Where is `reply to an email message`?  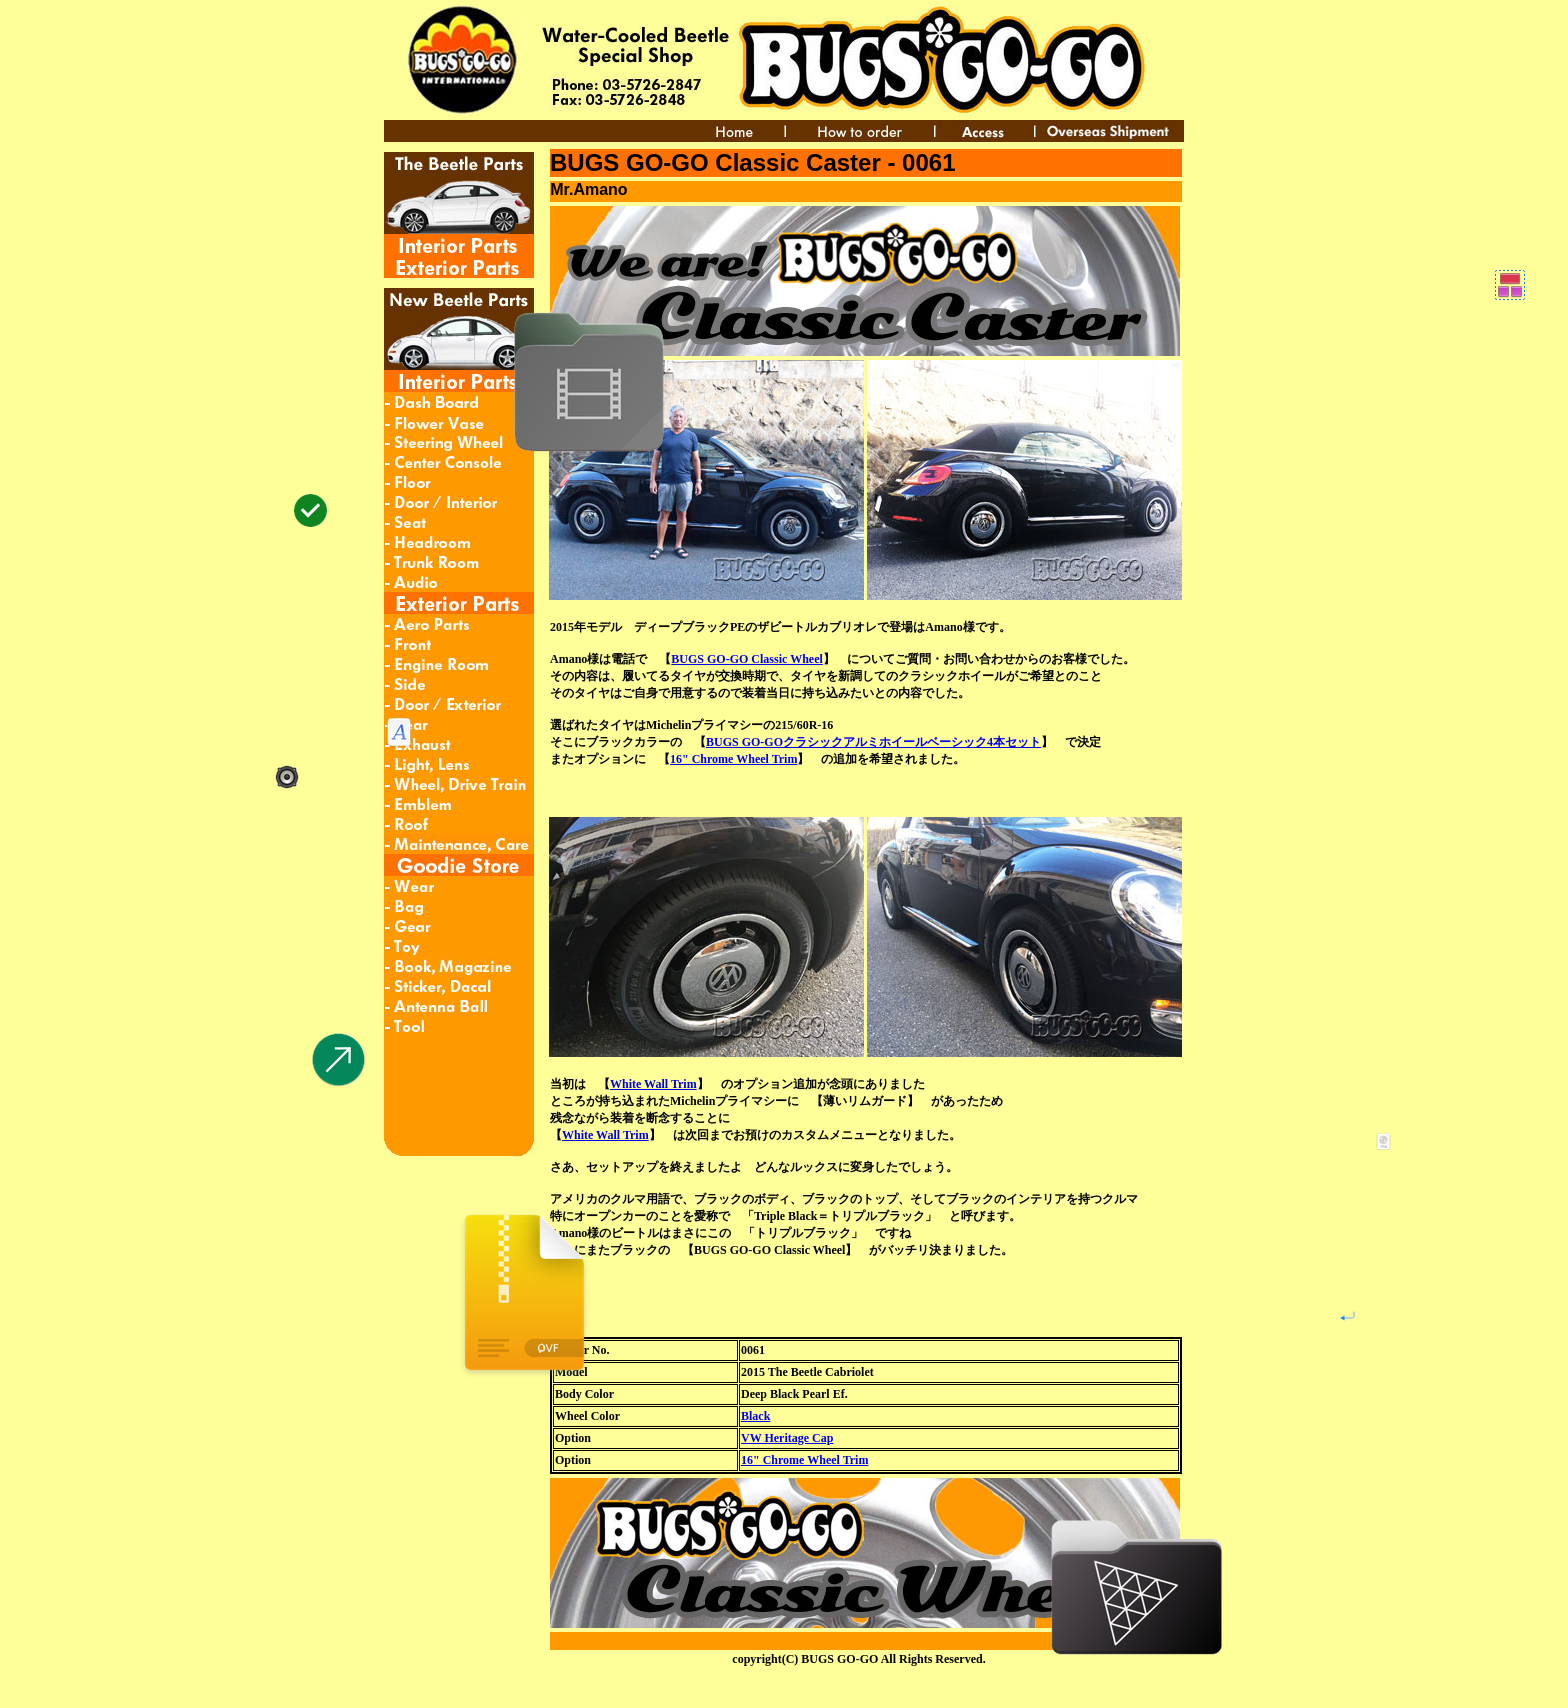 reply to an email message is located at coordinates (1347, 1315).